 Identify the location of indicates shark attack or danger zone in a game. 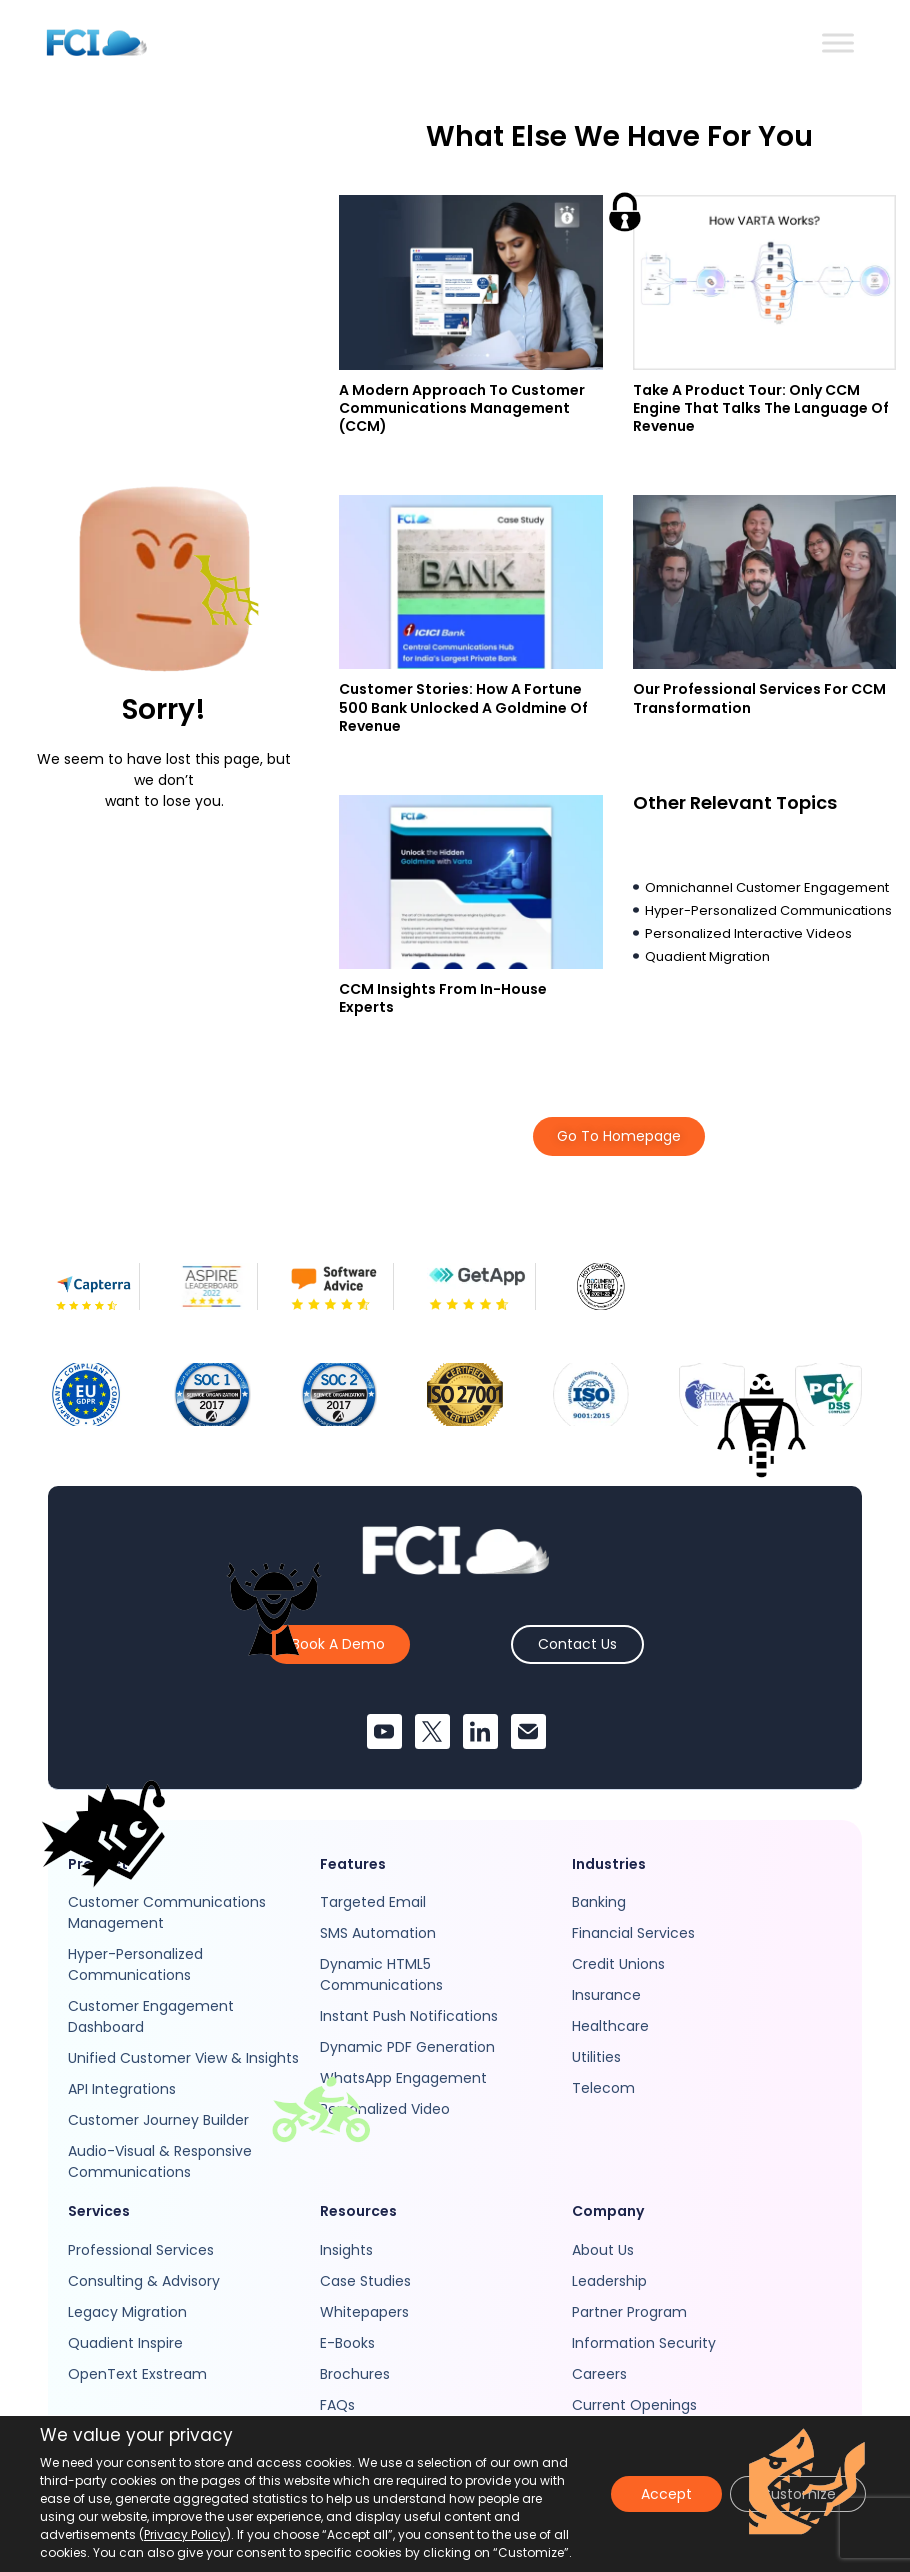
(806, 2477).